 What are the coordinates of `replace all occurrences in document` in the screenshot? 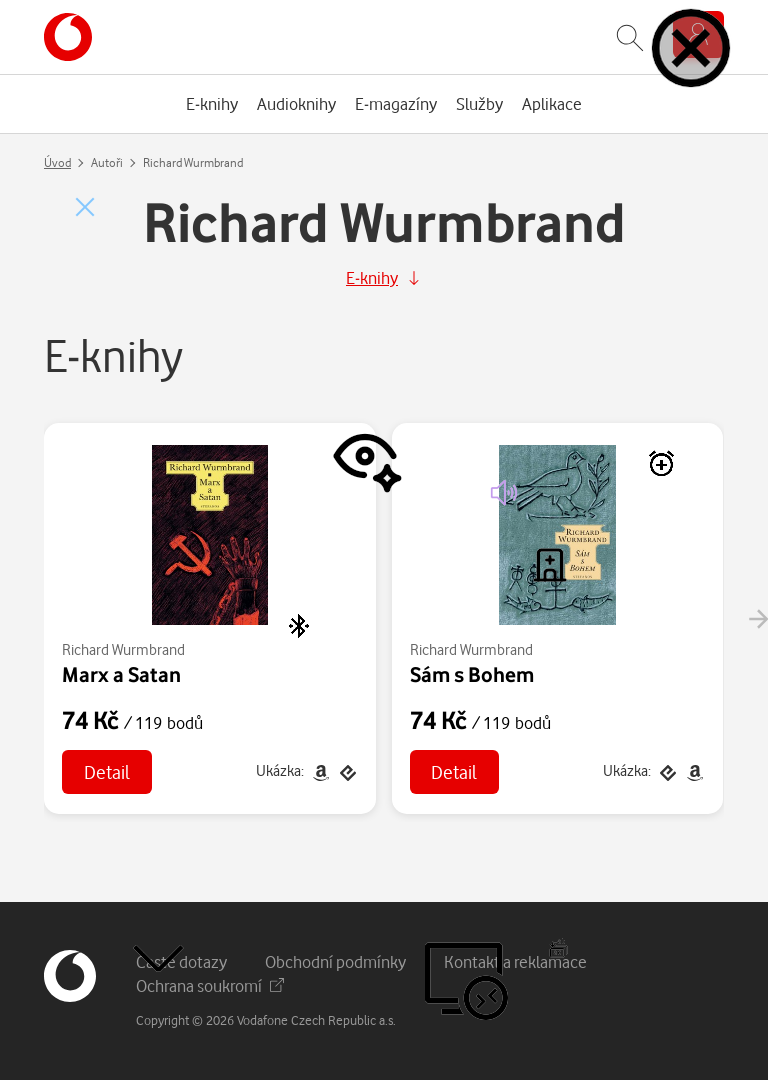 It's located at (558, 948).